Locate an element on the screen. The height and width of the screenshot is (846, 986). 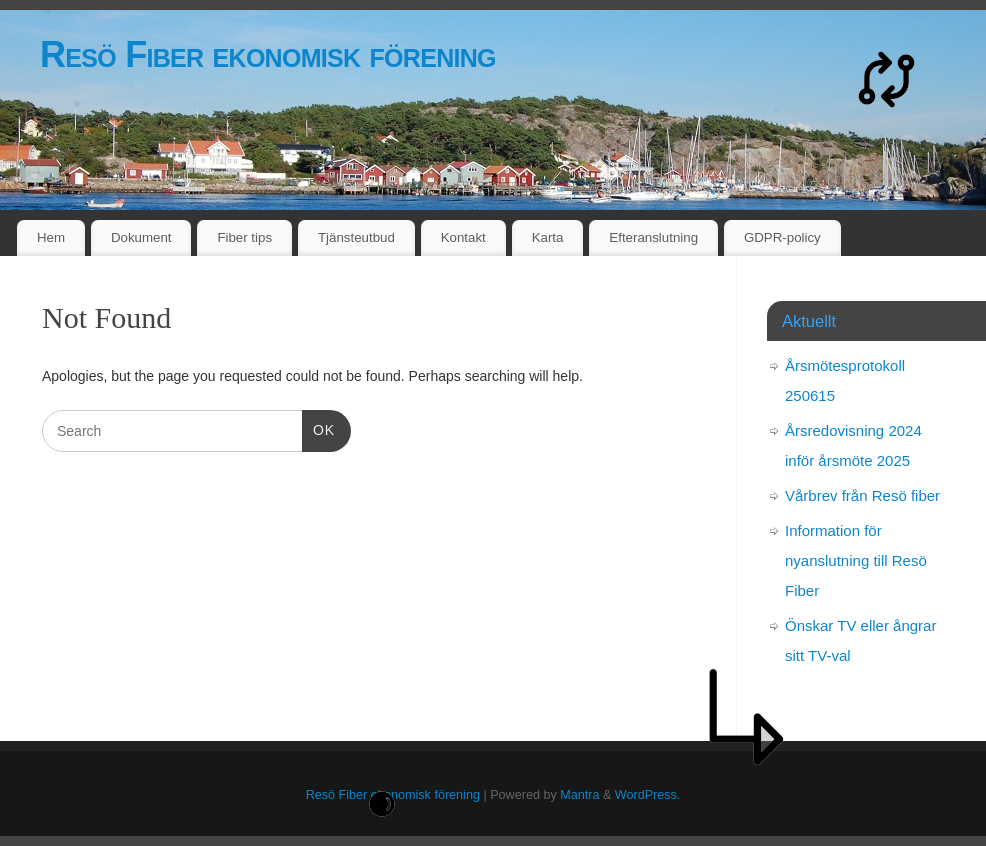
redirect or forward content to another destination is located at coordinates (739, 717).